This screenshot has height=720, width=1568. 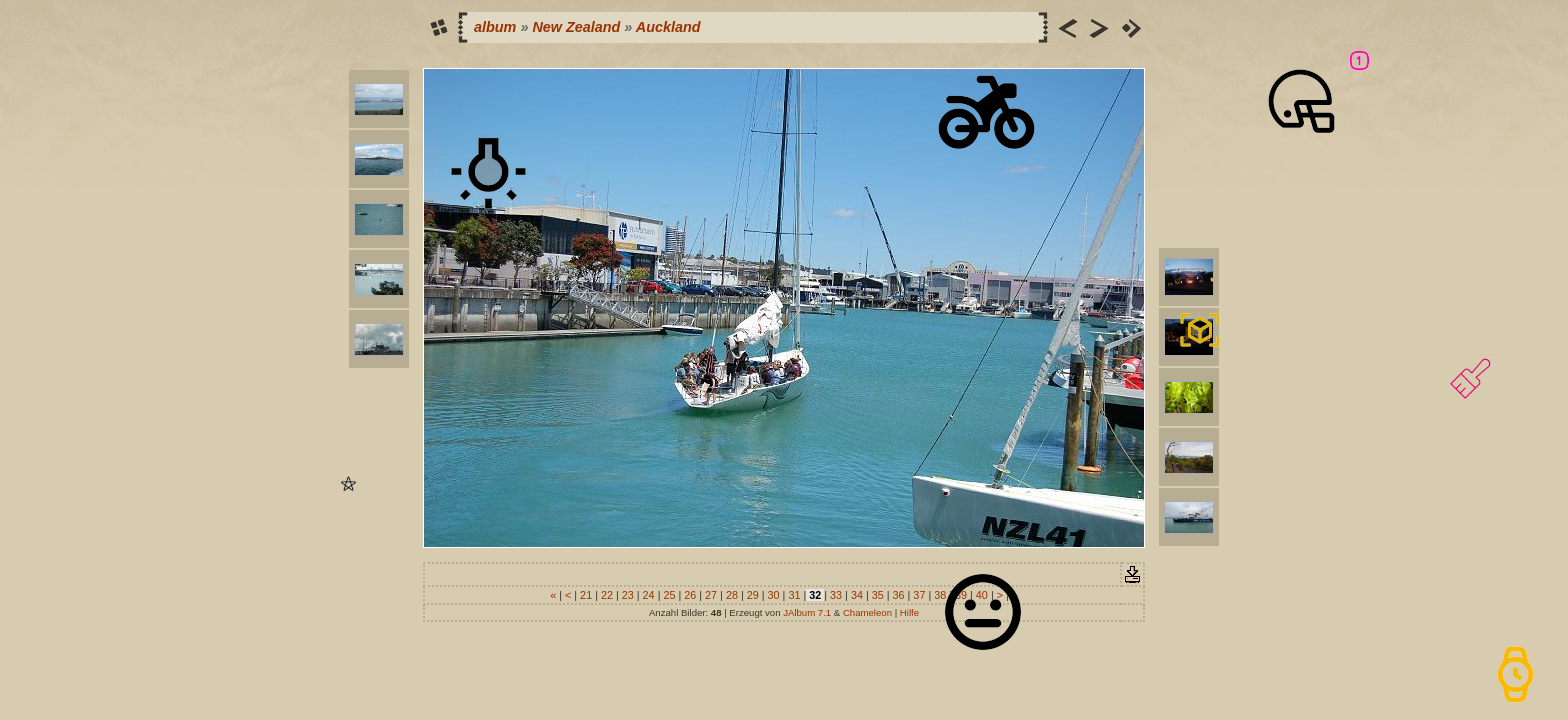 I want to click on indicates the first item or step in a sequence, so click(x=1359, y=60).